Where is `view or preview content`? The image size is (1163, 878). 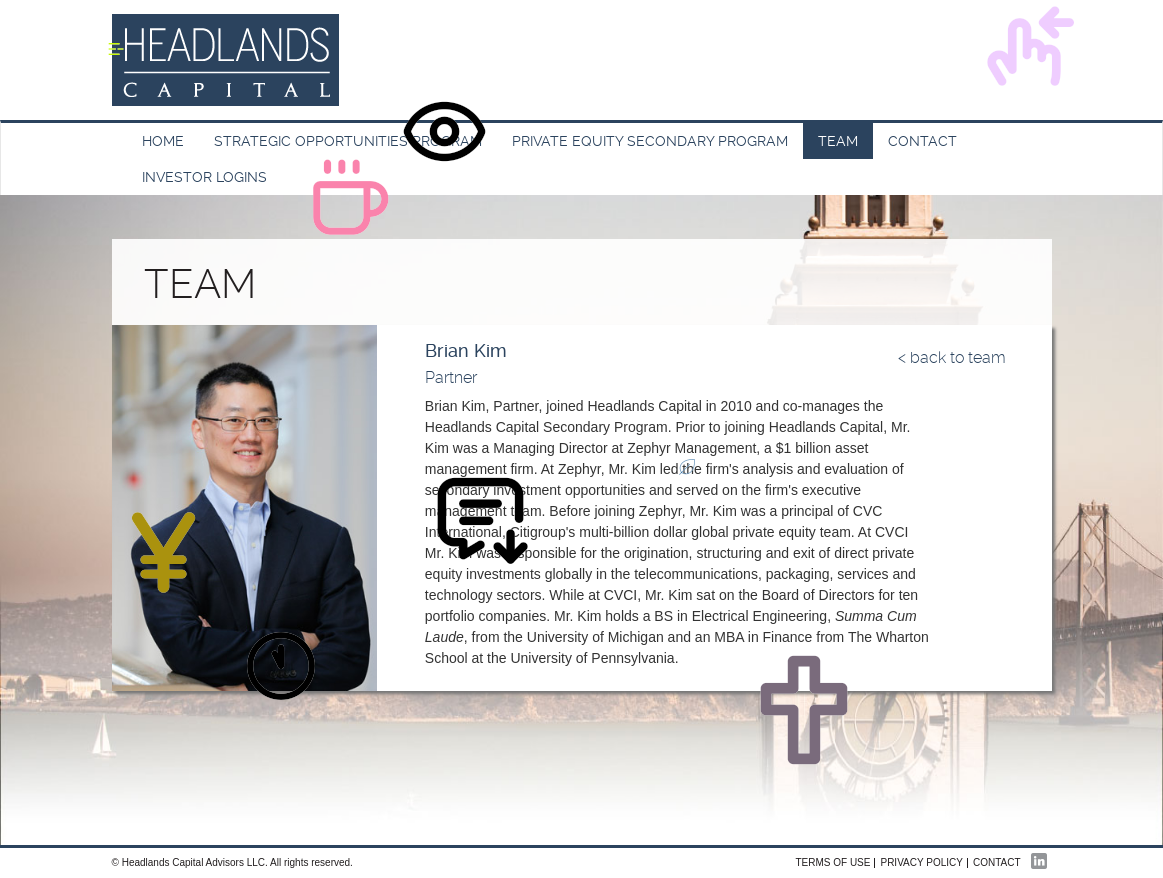 view or preview content is located at coordinates (444, 131).